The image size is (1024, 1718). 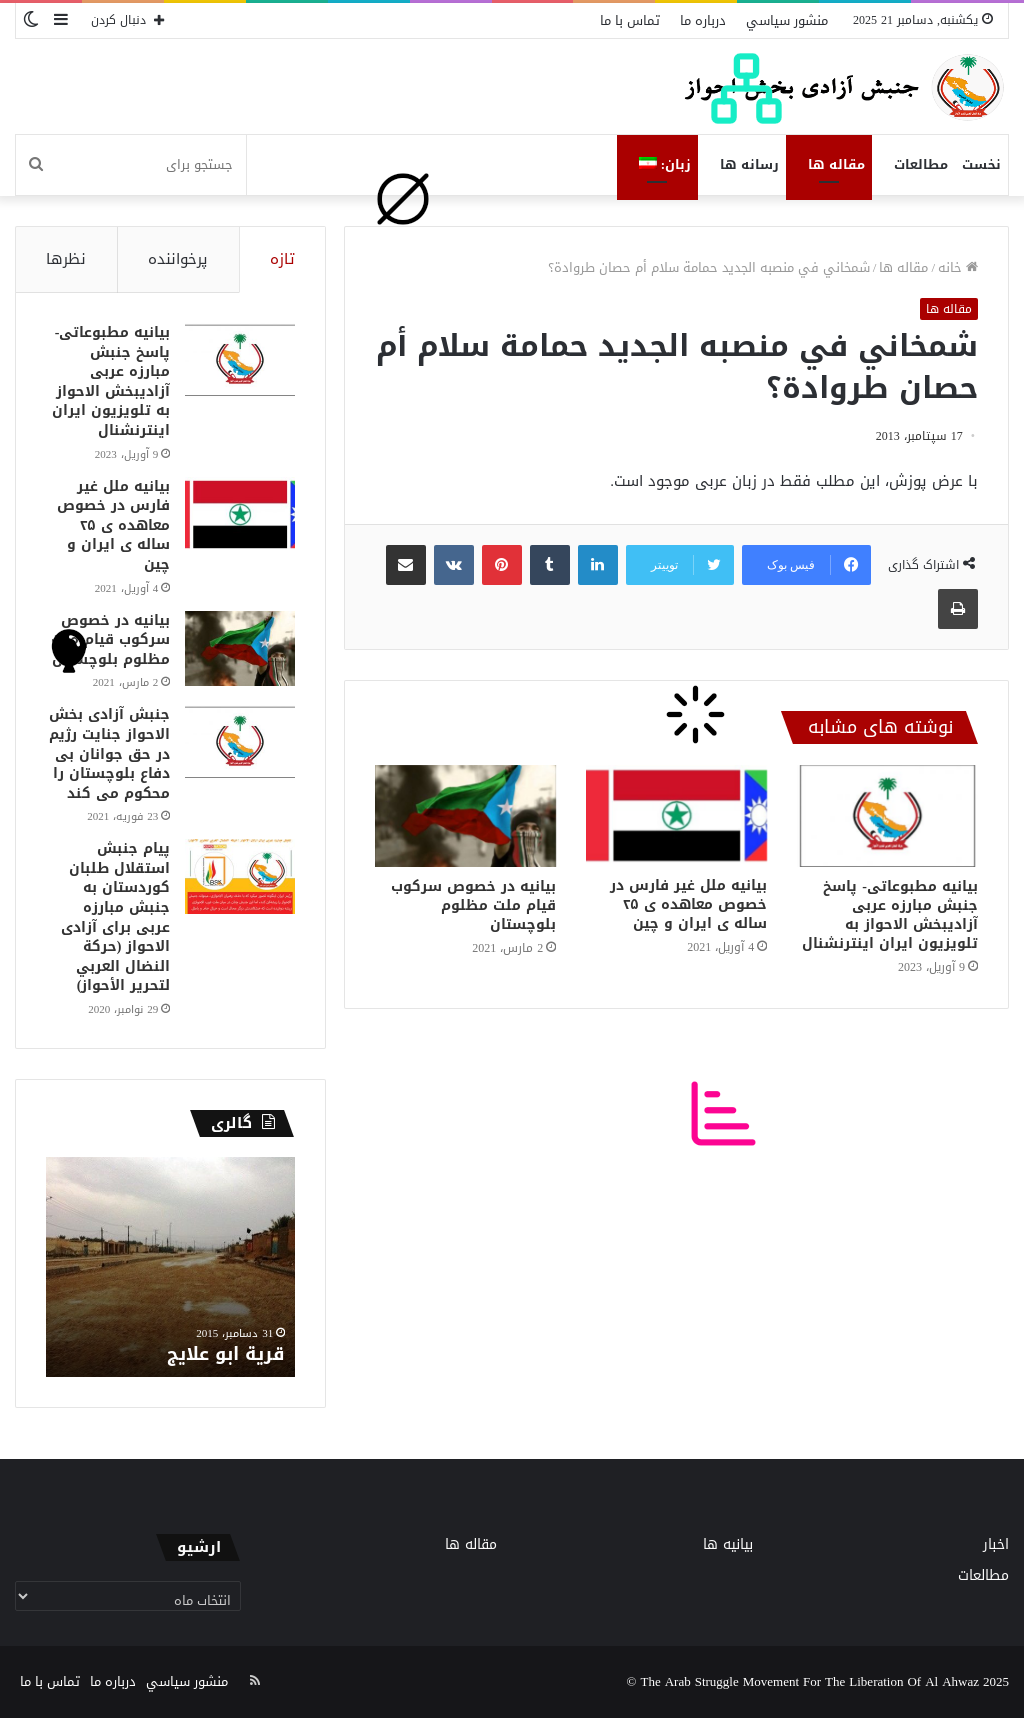 I want to click on view growth analytics or statistics, so click(x=723, y=1113).